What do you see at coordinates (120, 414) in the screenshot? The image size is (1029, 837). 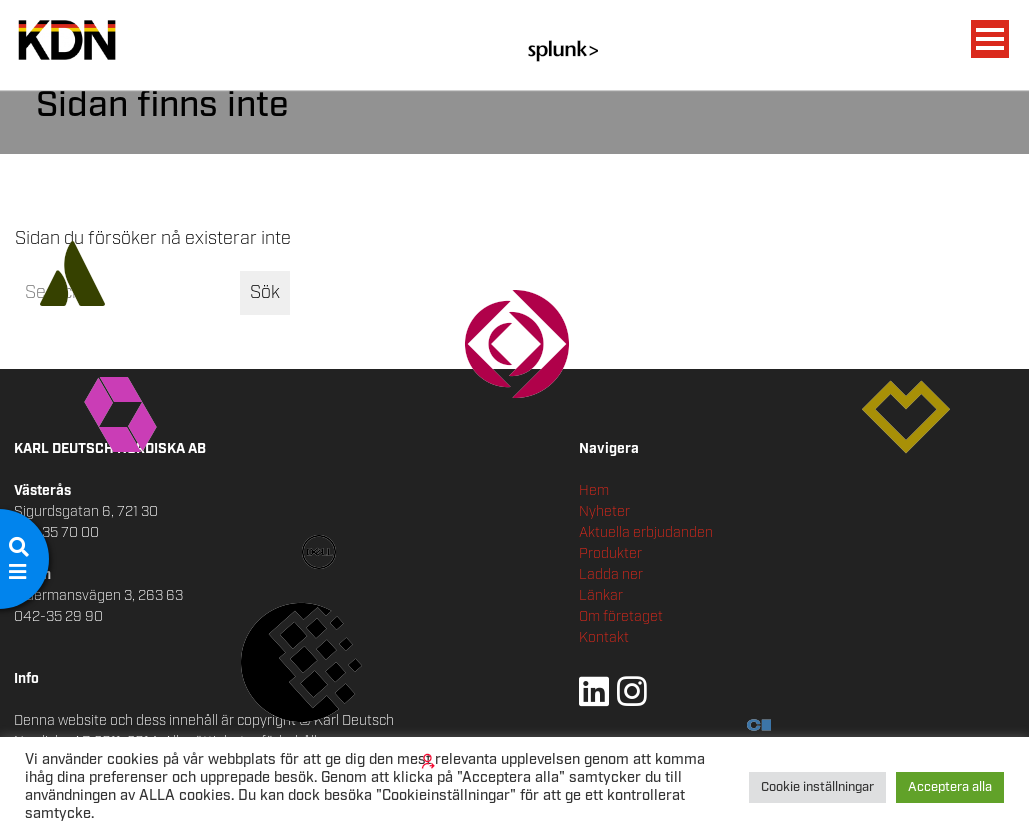 I see `hibernate framework logo` at bounding box center [120, 414].